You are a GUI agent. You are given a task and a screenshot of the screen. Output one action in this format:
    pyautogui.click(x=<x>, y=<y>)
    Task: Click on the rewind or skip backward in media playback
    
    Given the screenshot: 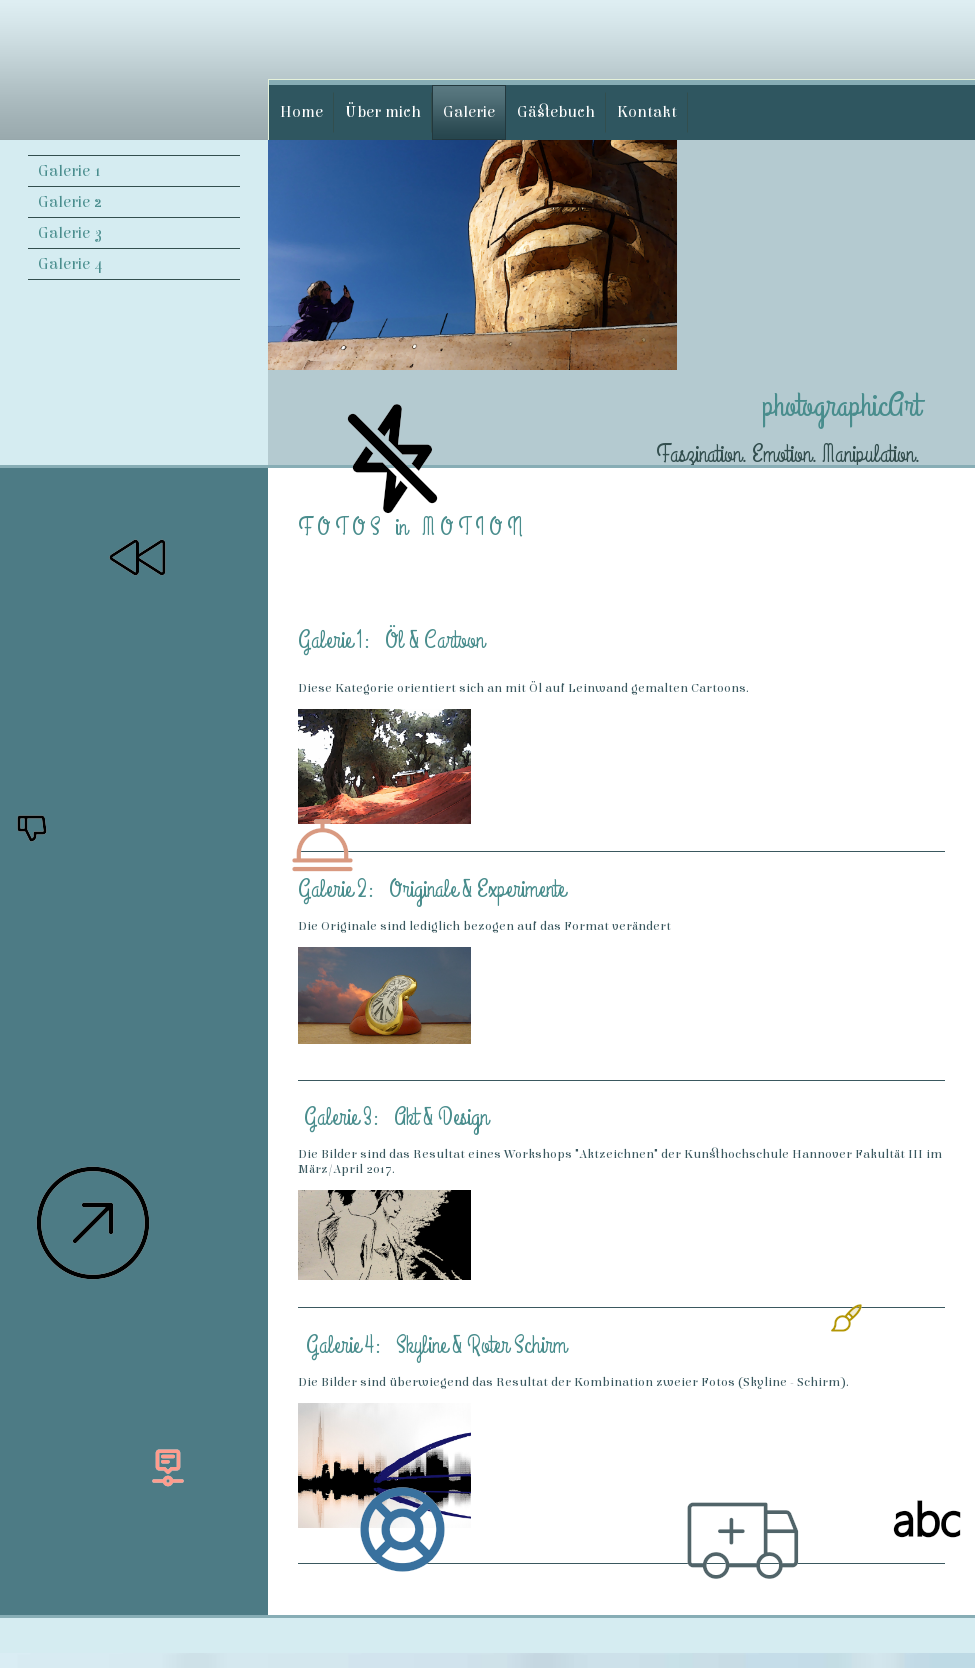 What is the action you would take?
    pyautogui.click(x=139, y=557)
    